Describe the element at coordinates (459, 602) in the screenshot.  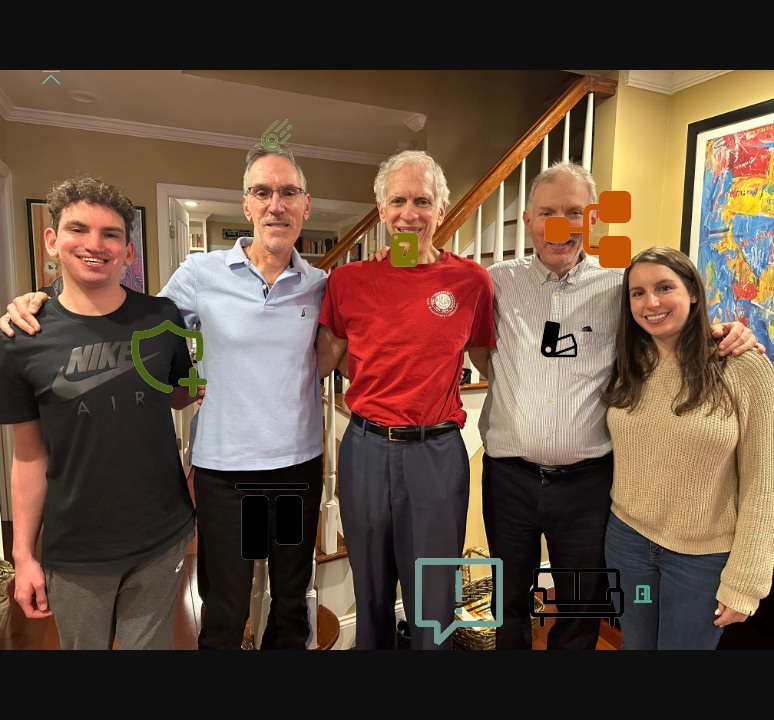
I see `report an issue or problem` at that location.